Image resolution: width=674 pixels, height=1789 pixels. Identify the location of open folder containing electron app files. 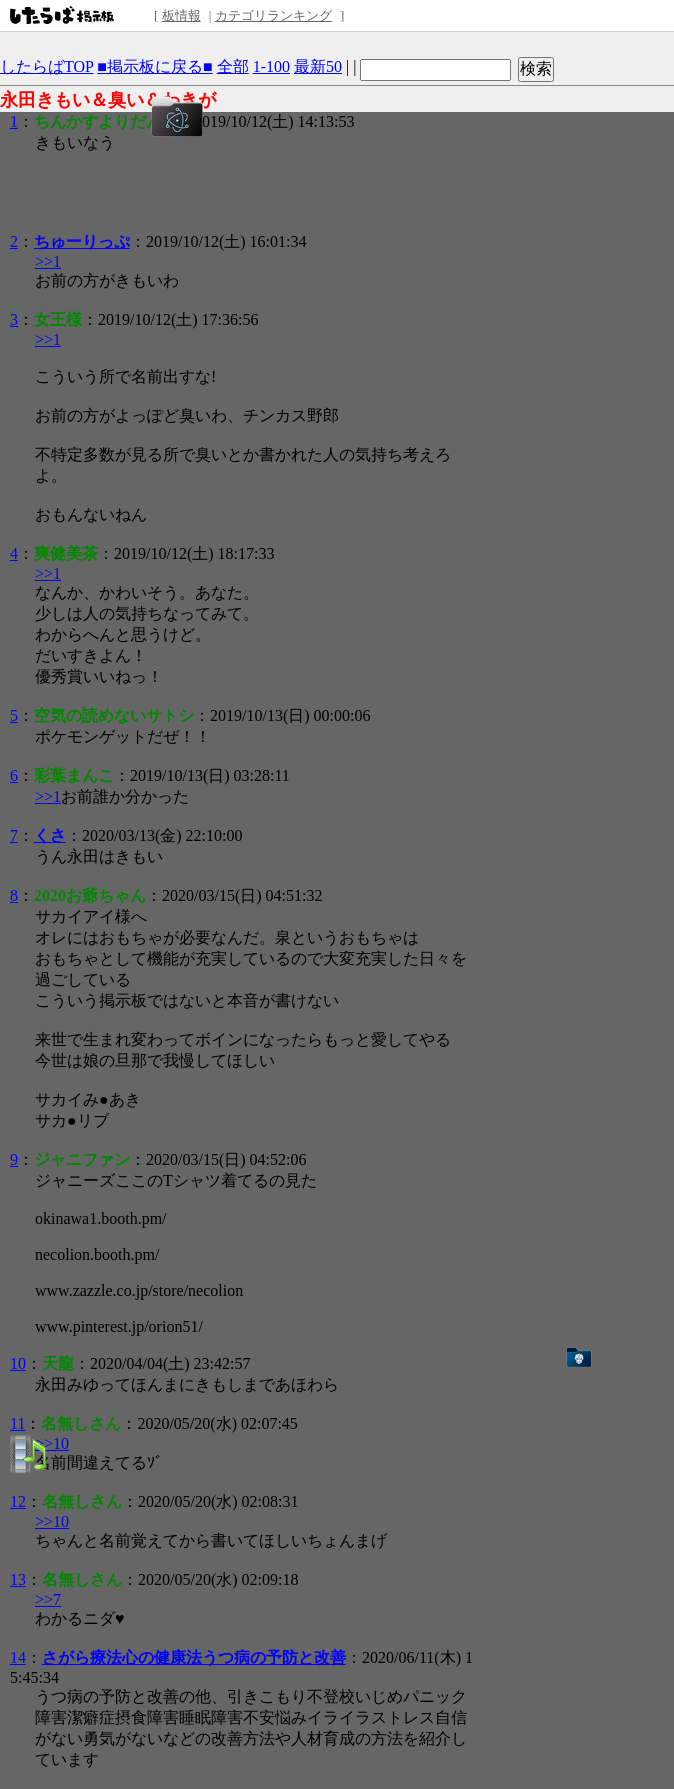
(177, 118).